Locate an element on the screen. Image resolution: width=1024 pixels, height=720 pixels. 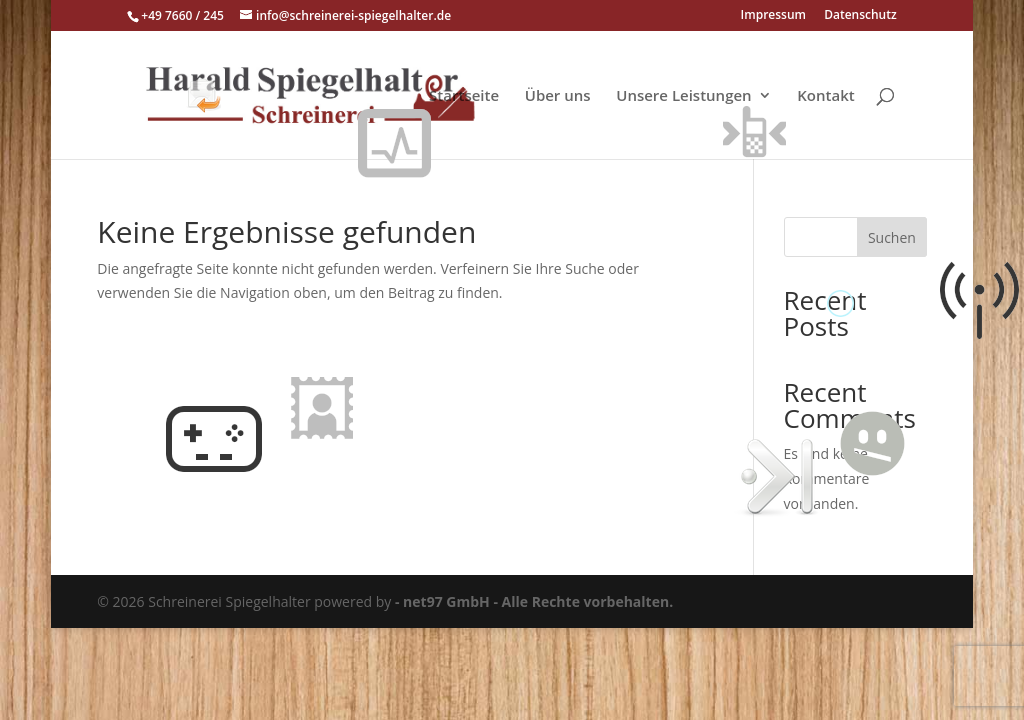
indicates fullwidth input mode is active is located at coordinates (840, 303).